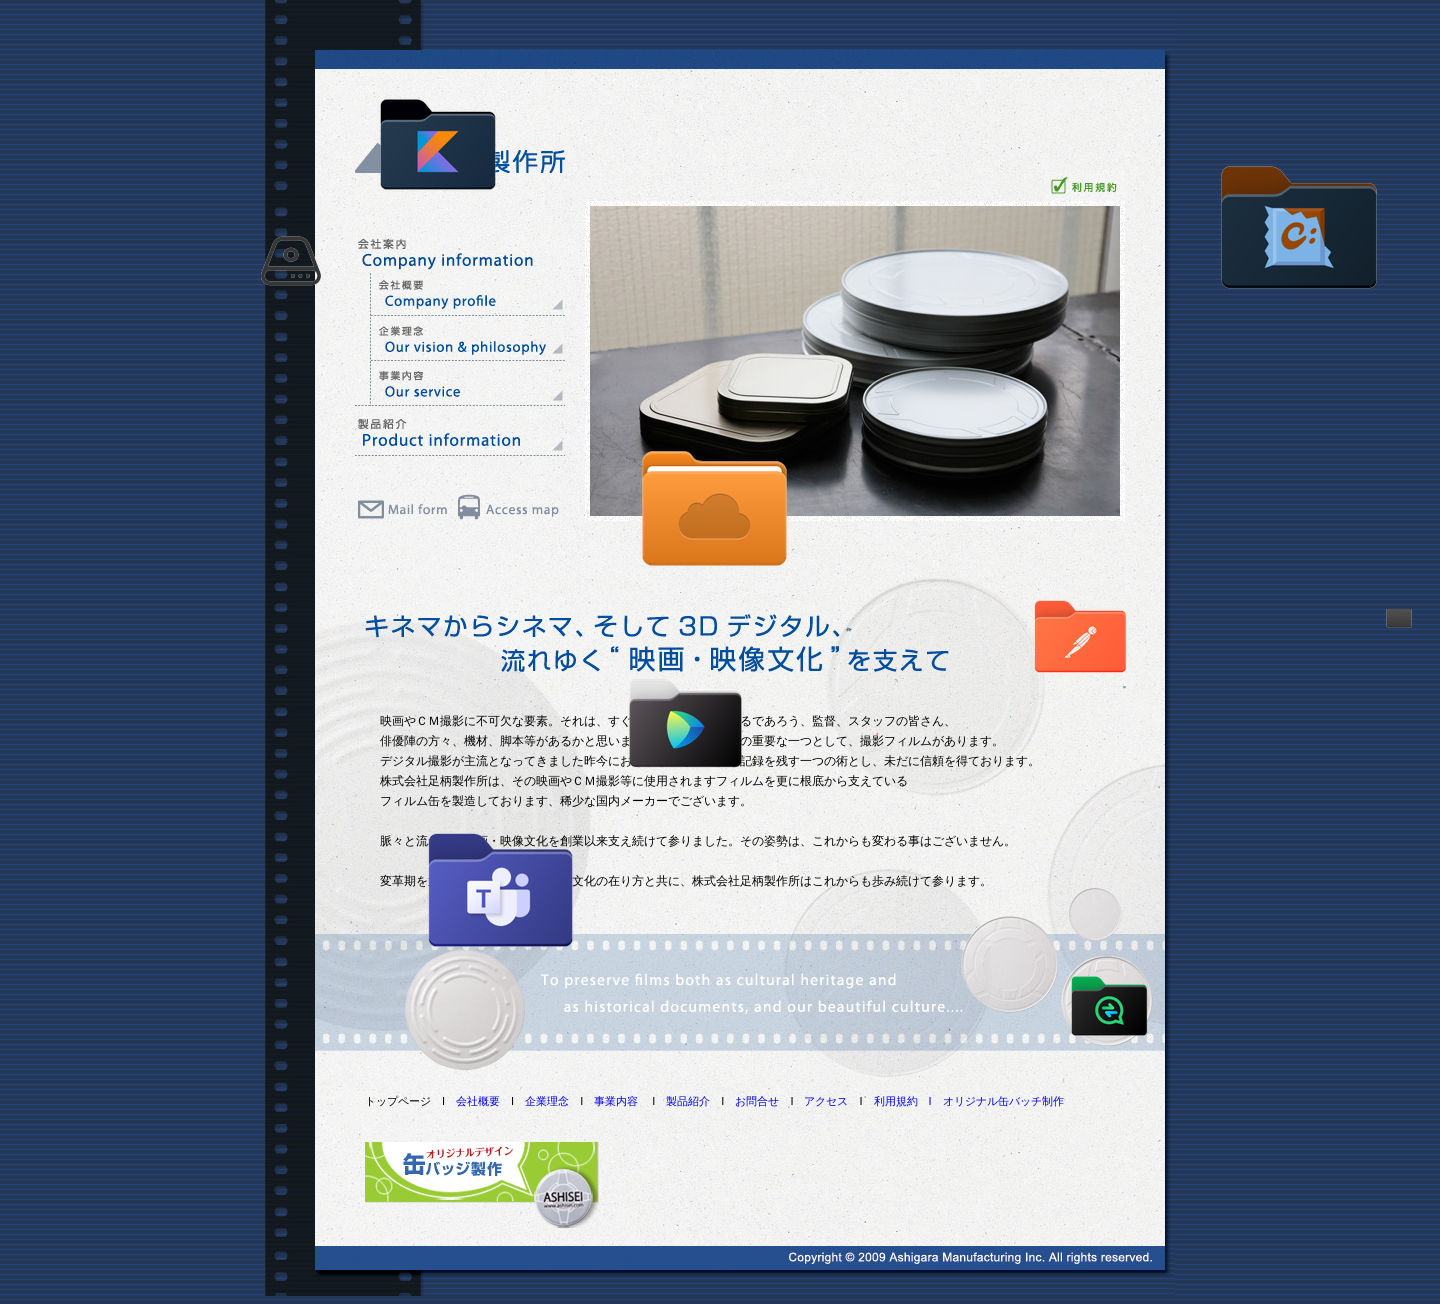 The width and height of the screenshot is (1440, 1304). I want to click on open folder containing kotlin project files, so click(437, 147).